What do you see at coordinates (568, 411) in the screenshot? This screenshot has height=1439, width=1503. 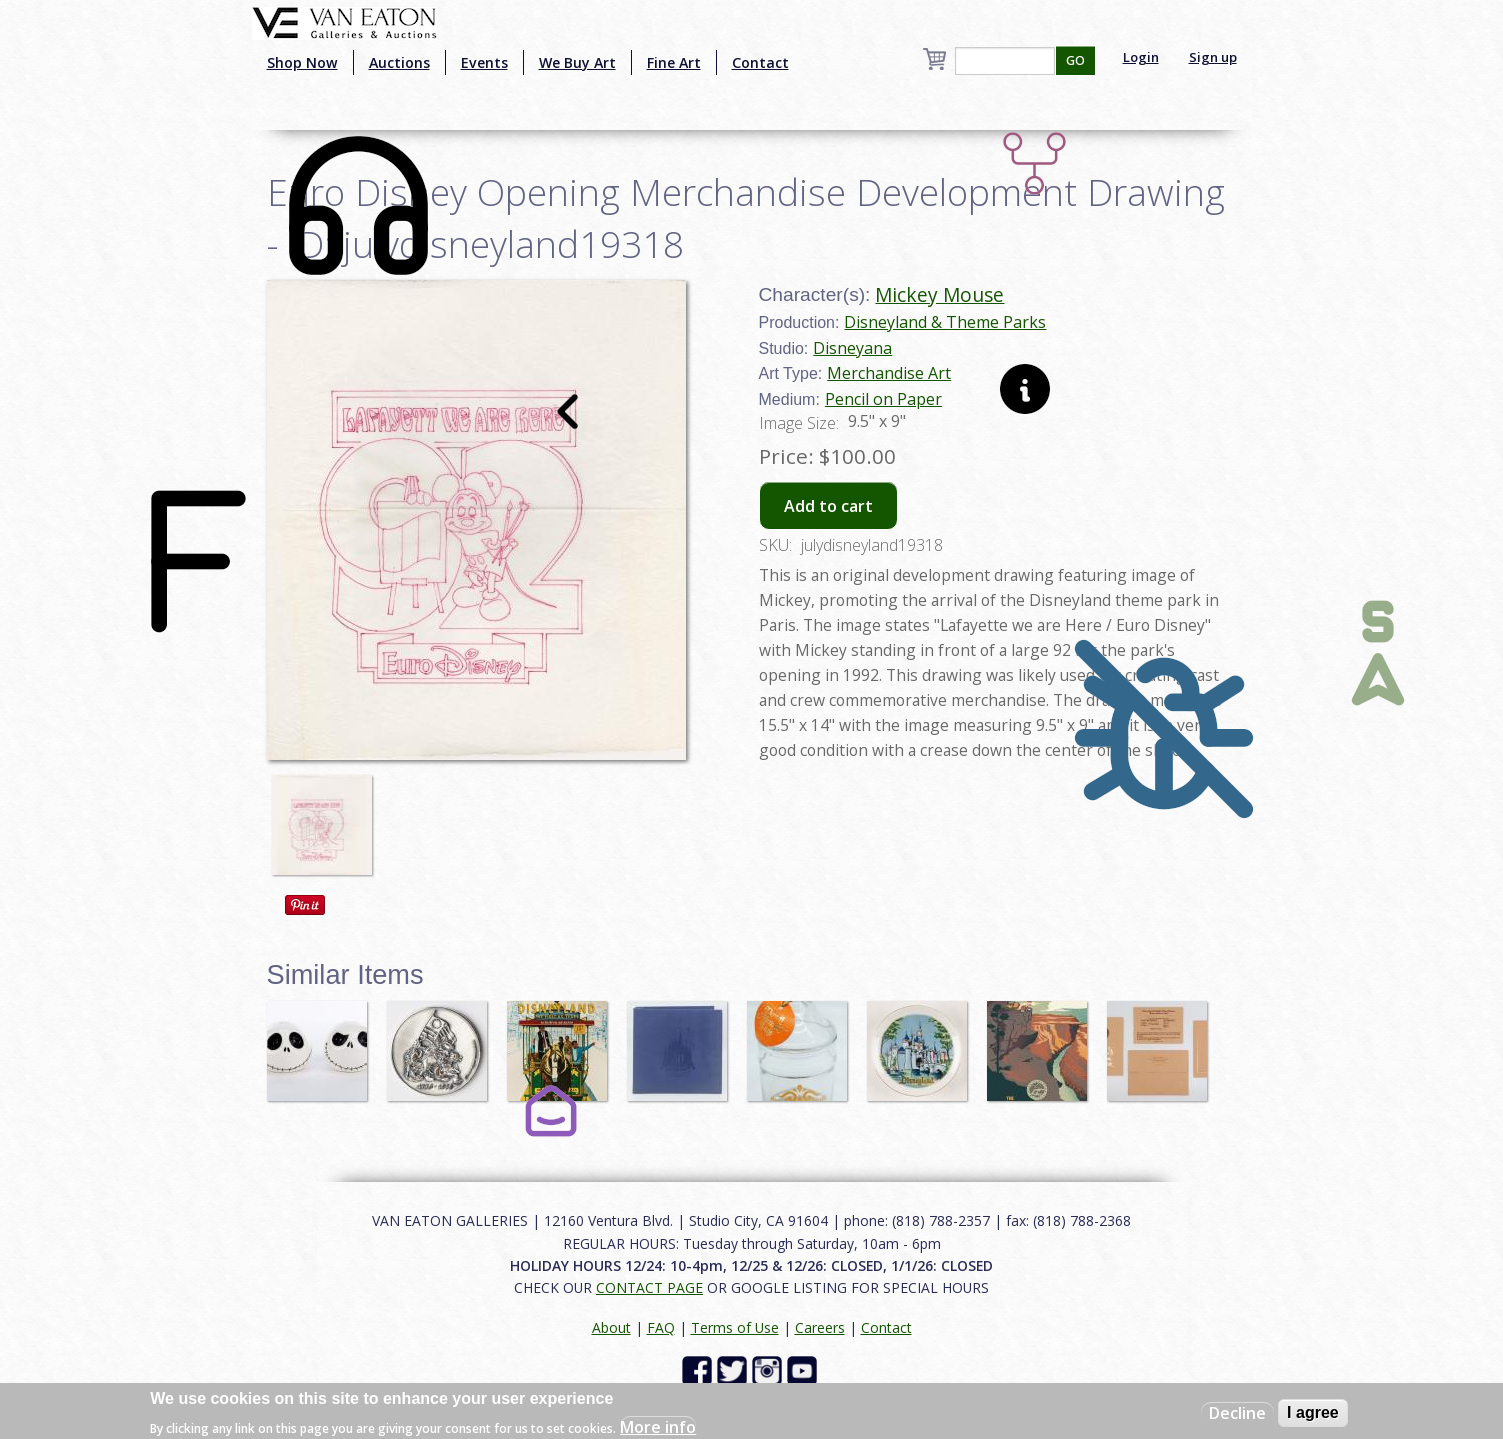 I see `go back to the previous screen` at bounding box center [568, 411].